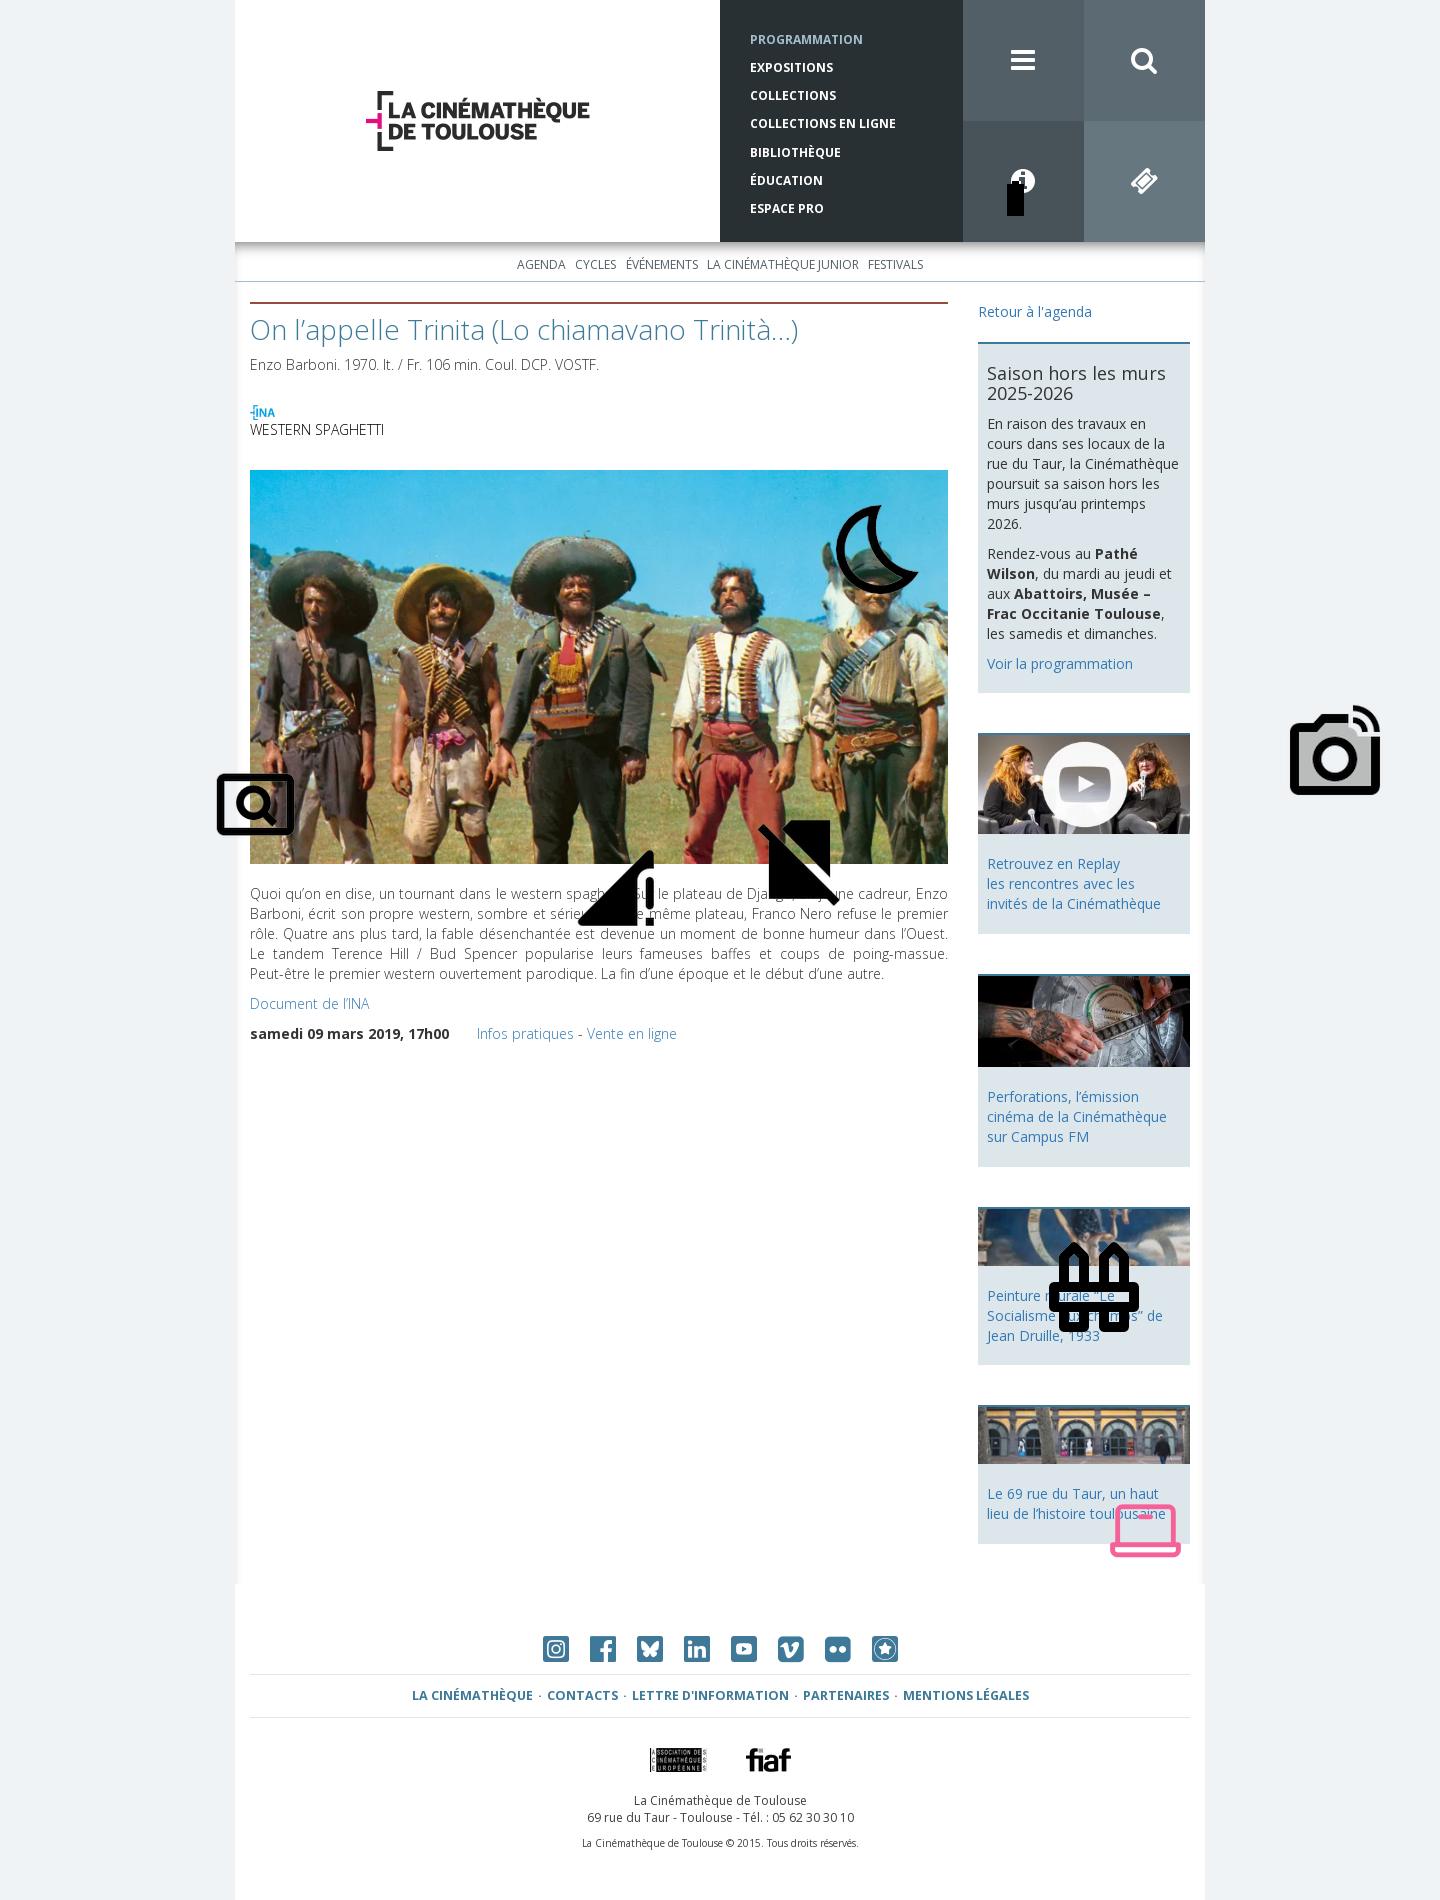 The height and width of the screenshot is (1900, 1440). Describe the element at coordinates (1335, 750) in the screenshot. I see `connect to a wireless or linked camera device` at that location.